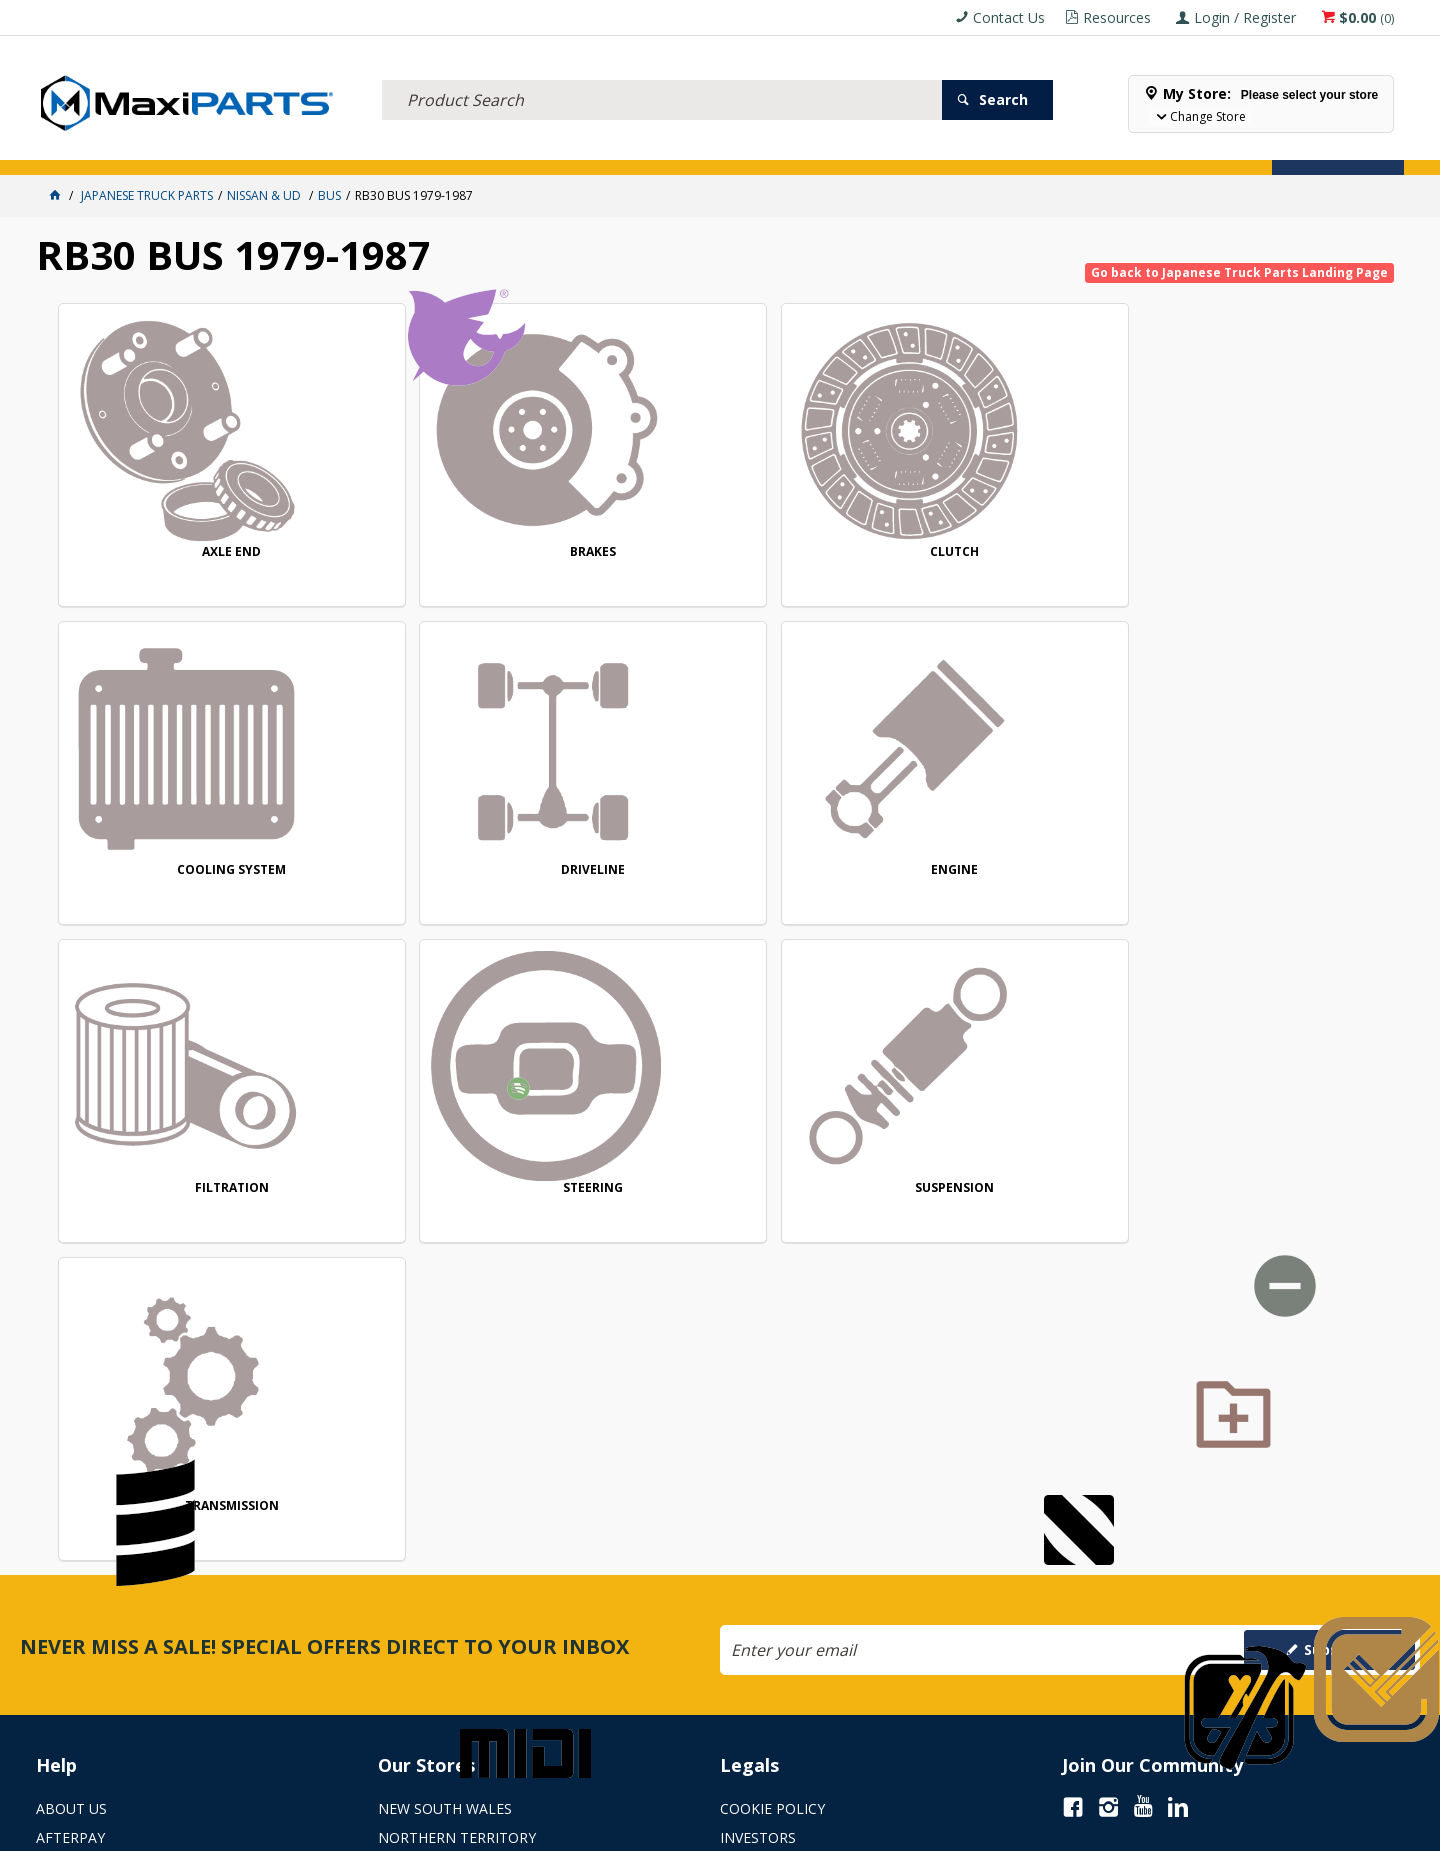 Image resolution: width=1440 pixels, height=1851 pixels. What do you see at coordinates (466, 337) in the screenshot?
I see `freenas open-source storage software logo` at bounding box center [466, 337].